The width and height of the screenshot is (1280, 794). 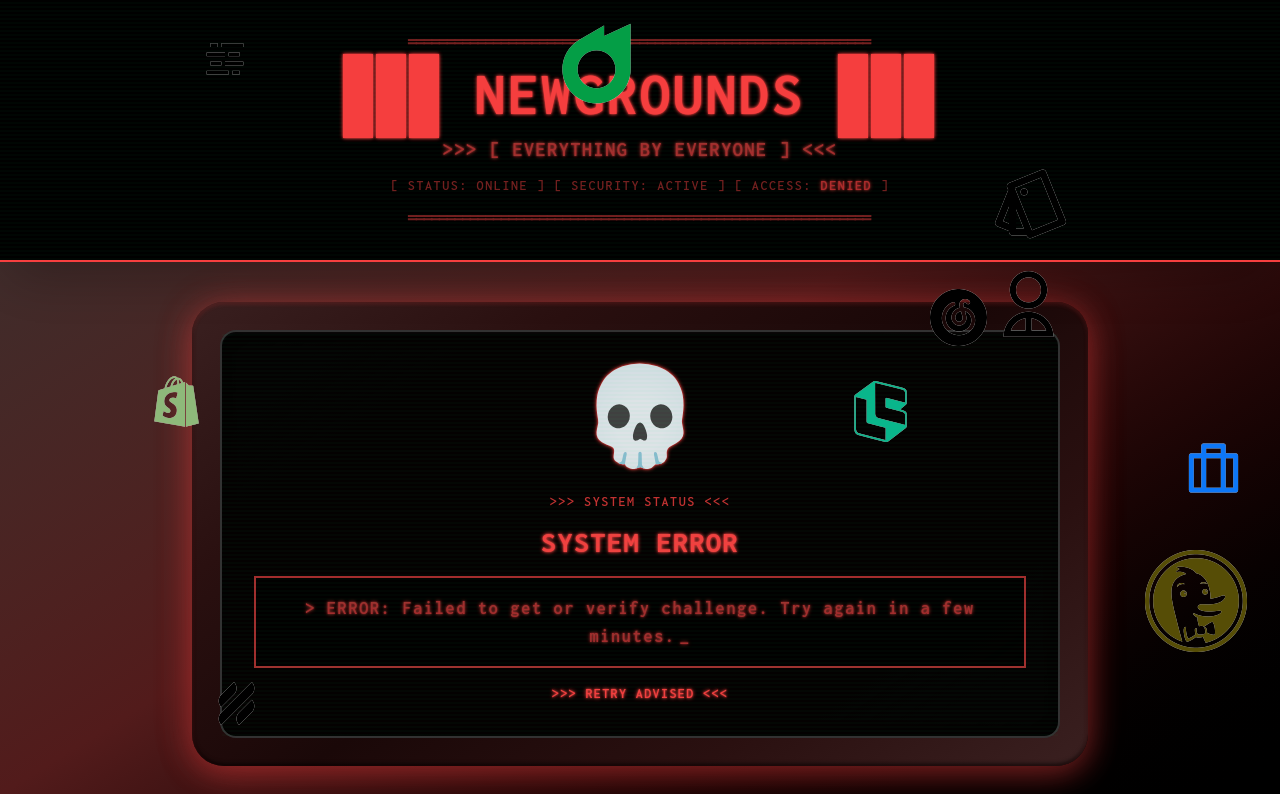 I want to click on Help Scout logo, so click(x=236, y=703).